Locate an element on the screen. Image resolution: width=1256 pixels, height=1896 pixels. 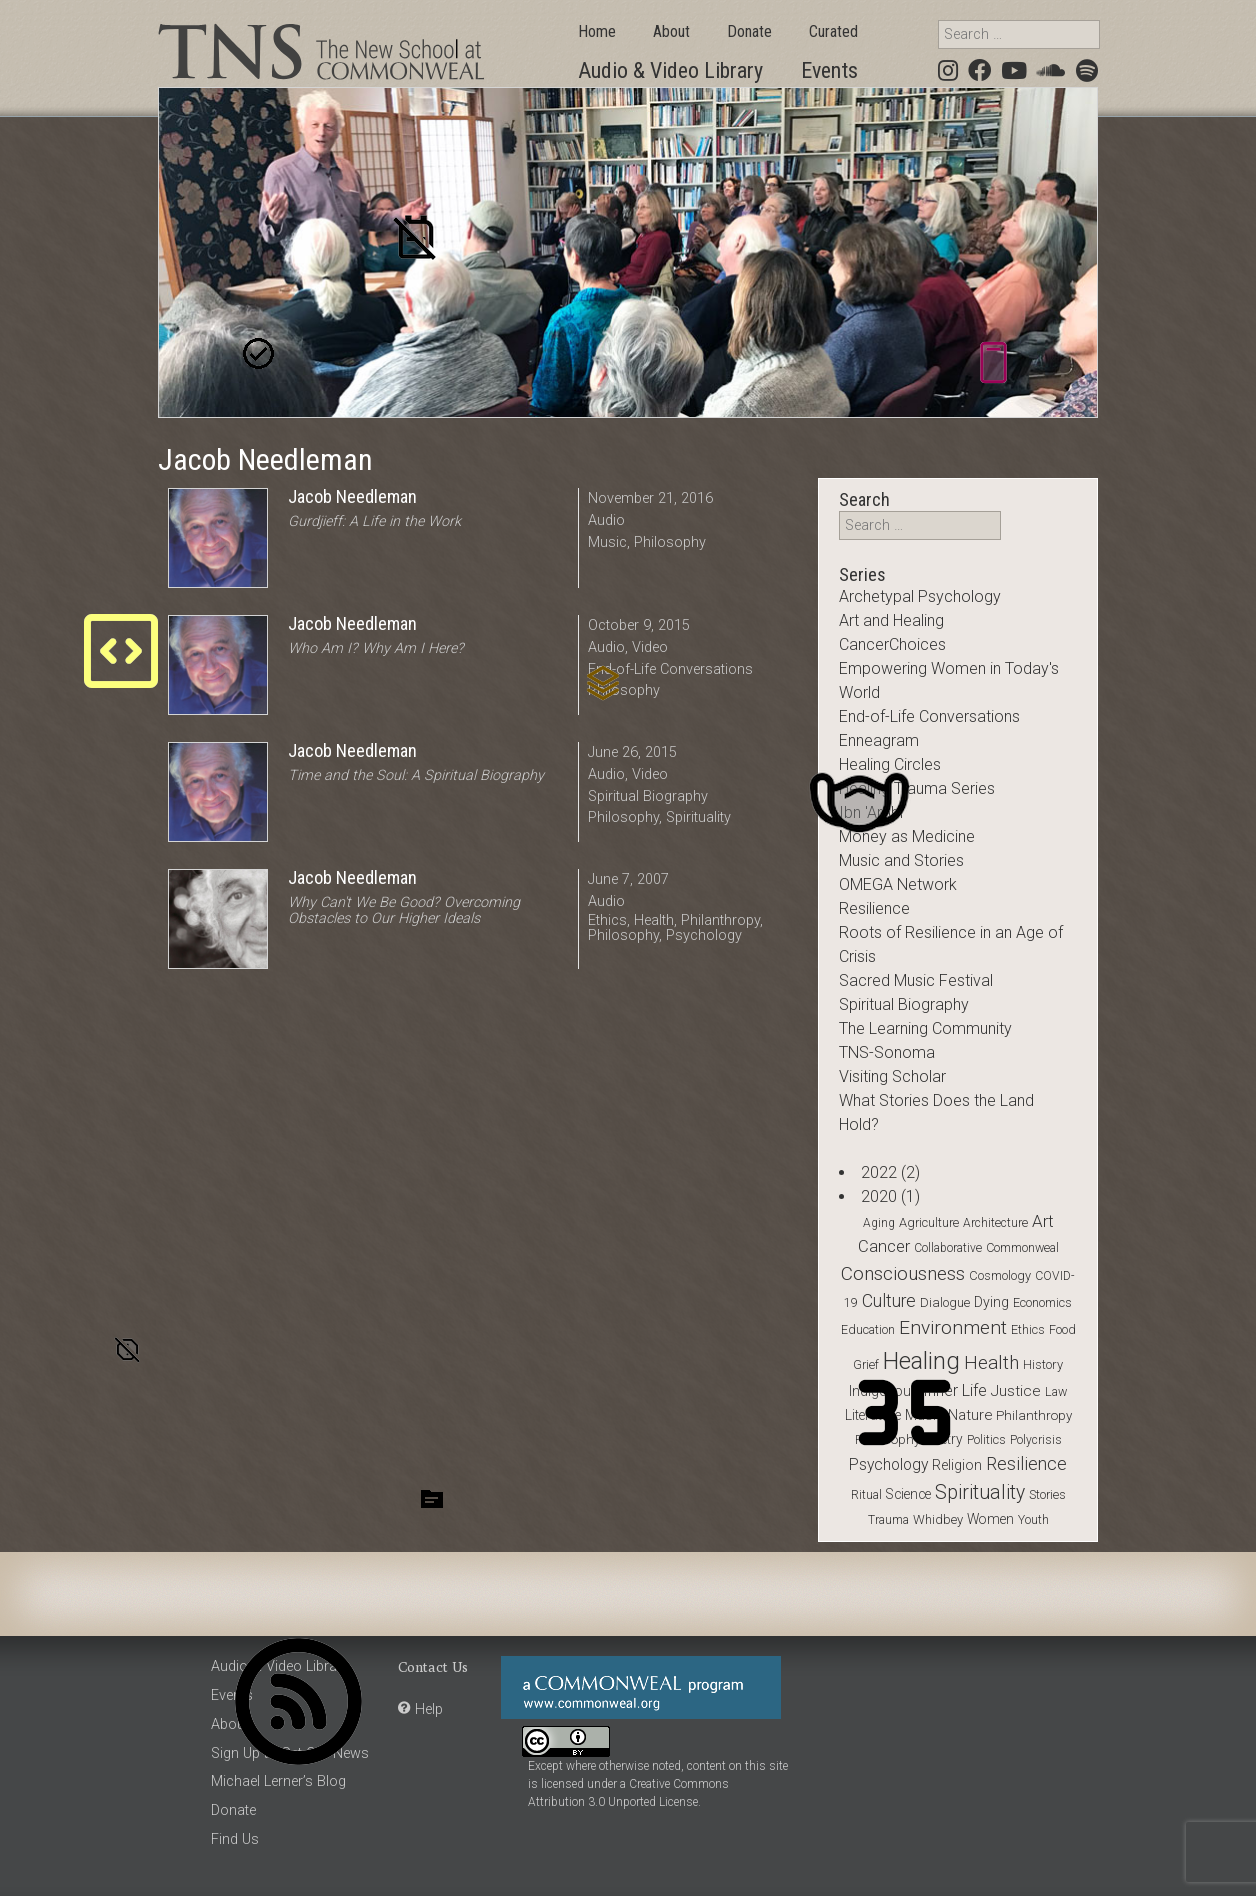
view layered content or stacked items is located at coordinates (603, 683).